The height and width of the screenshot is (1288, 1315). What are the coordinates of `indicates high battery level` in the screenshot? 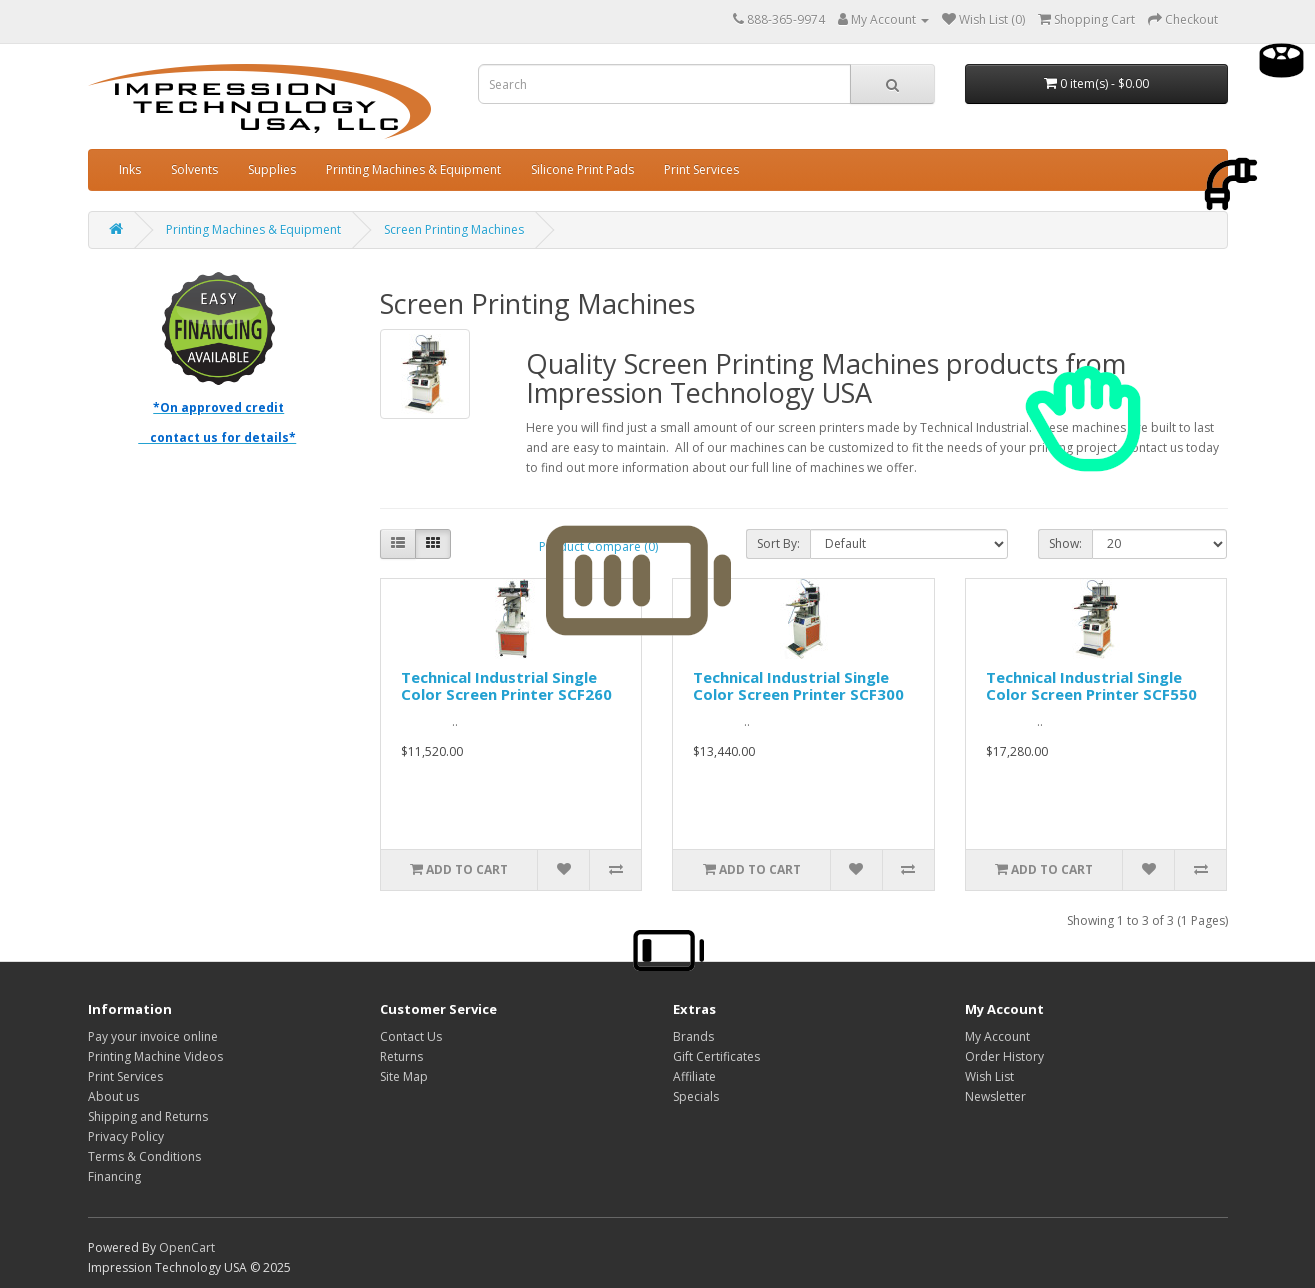 It's located at (638, 580).